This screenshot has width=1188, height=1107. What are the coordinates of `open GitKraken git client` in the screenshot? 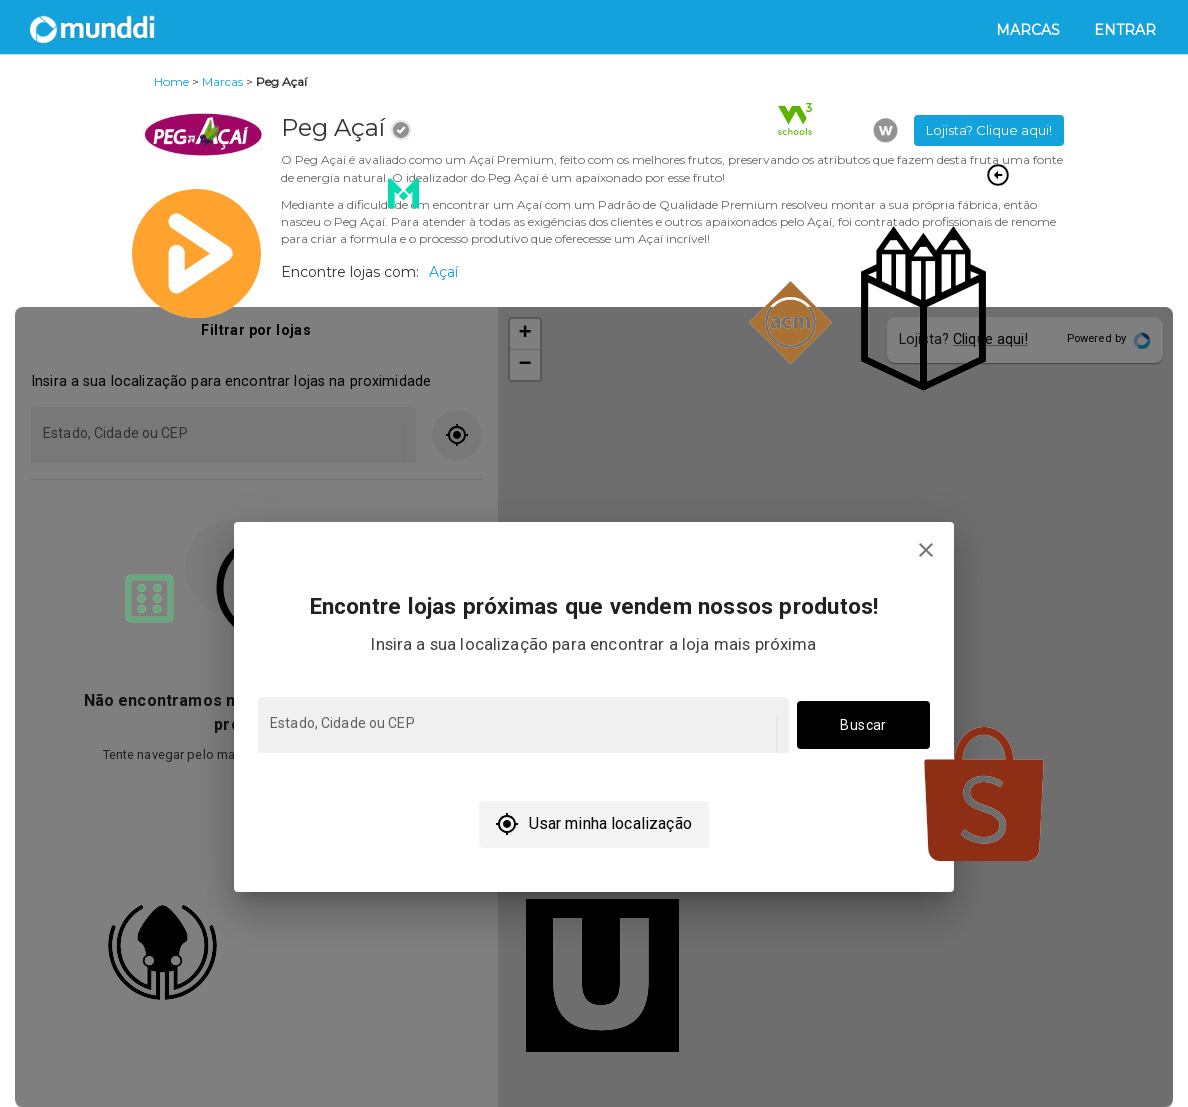 It's located at (162, 952).